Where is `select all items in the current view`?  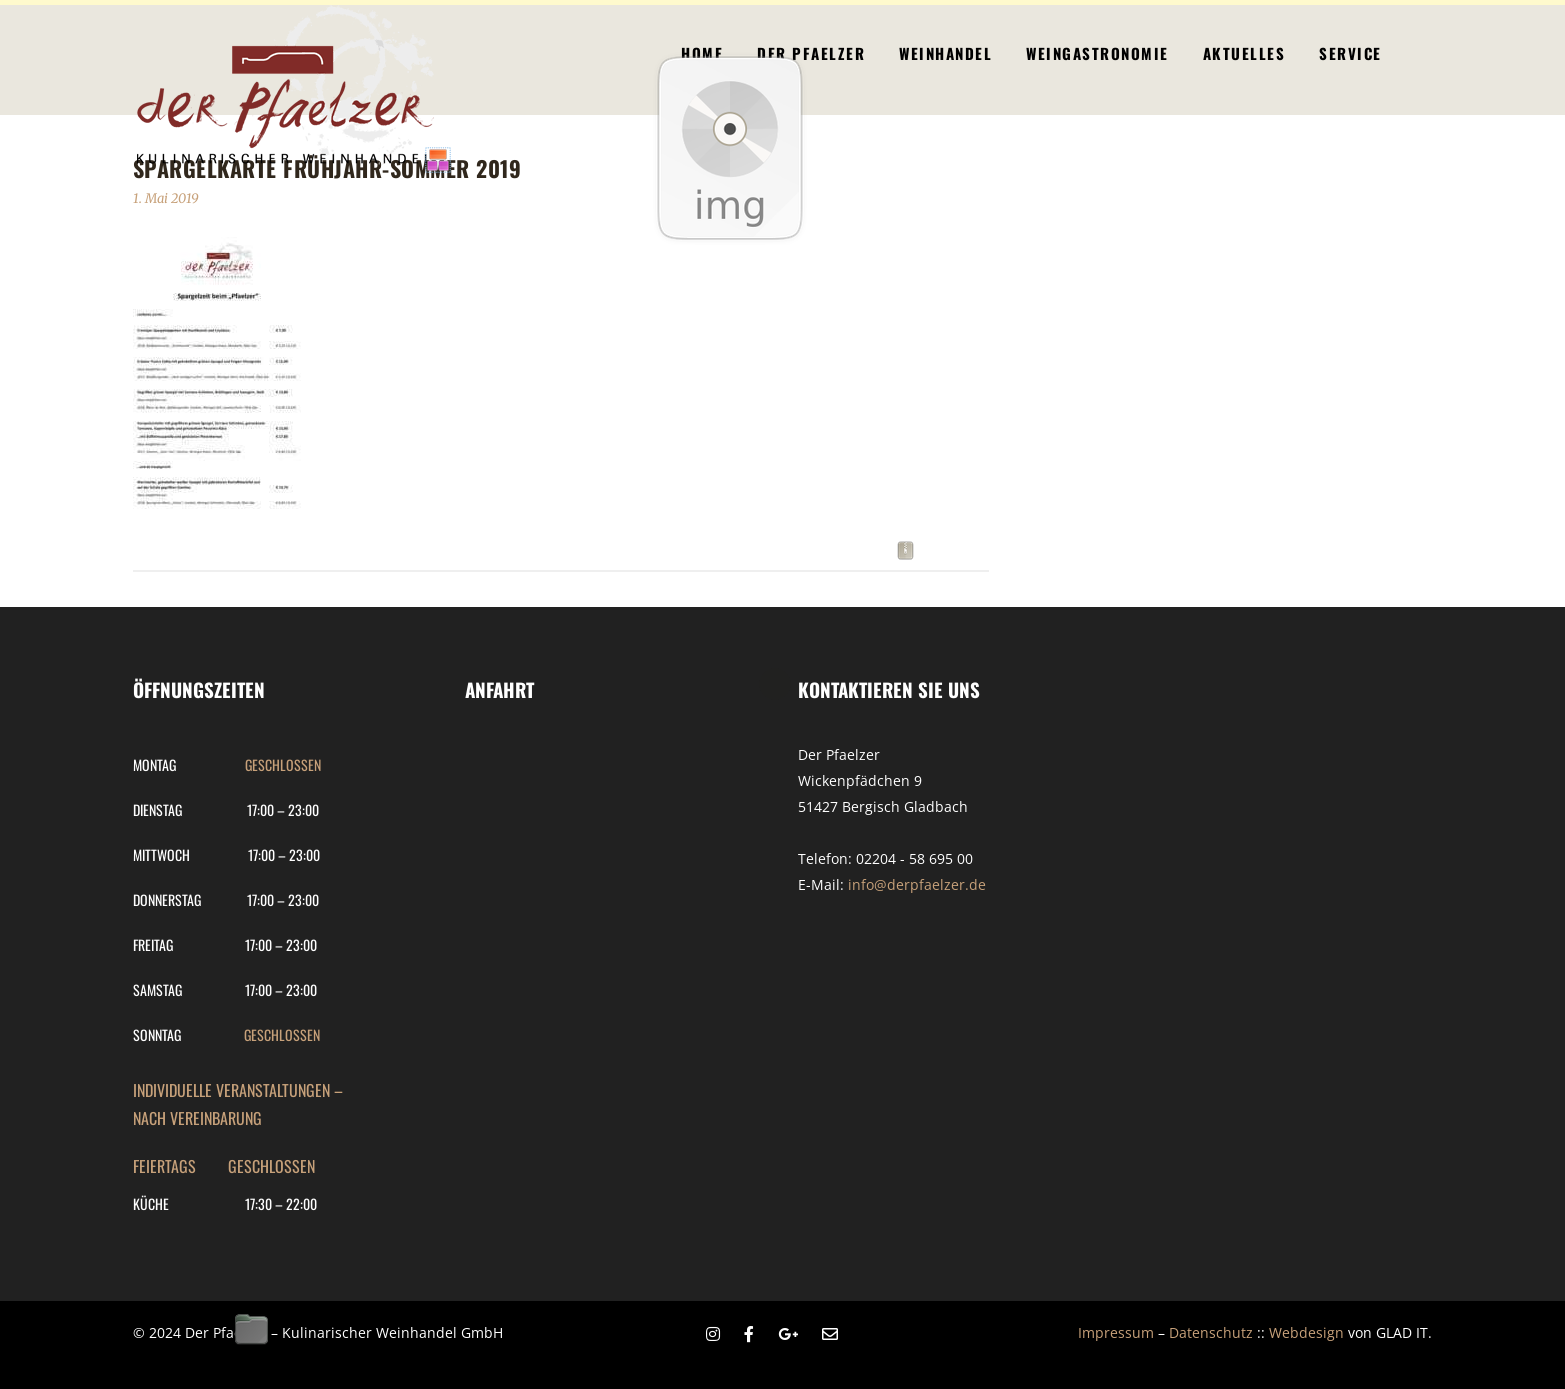 select all items in the current view is located at coordinates (438, 160).